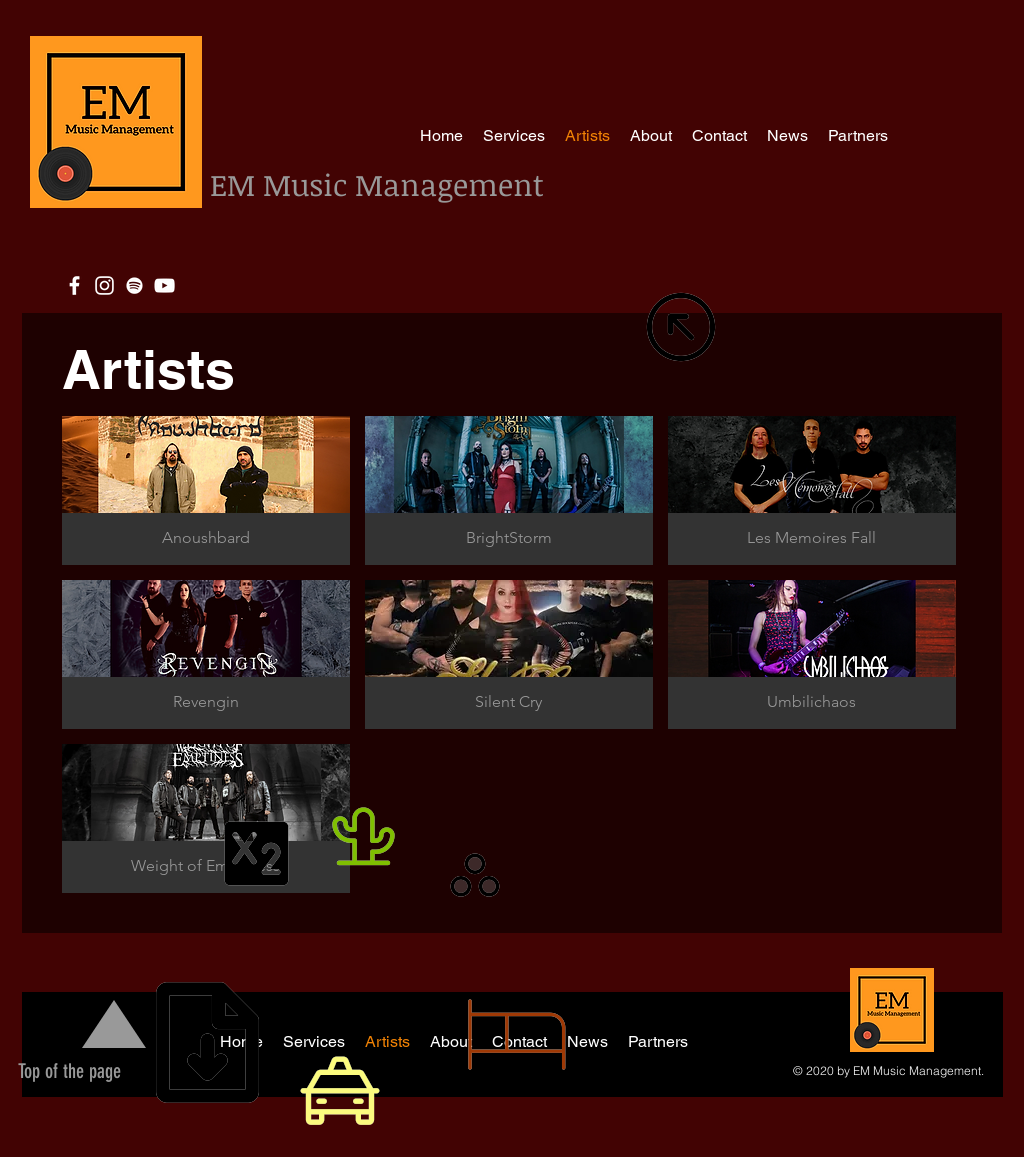 The image size is (1024, 1157). Describe the element at coordinates (363, 838) in the screenshot. I see `indicates desert or arid climate theme` at that location.